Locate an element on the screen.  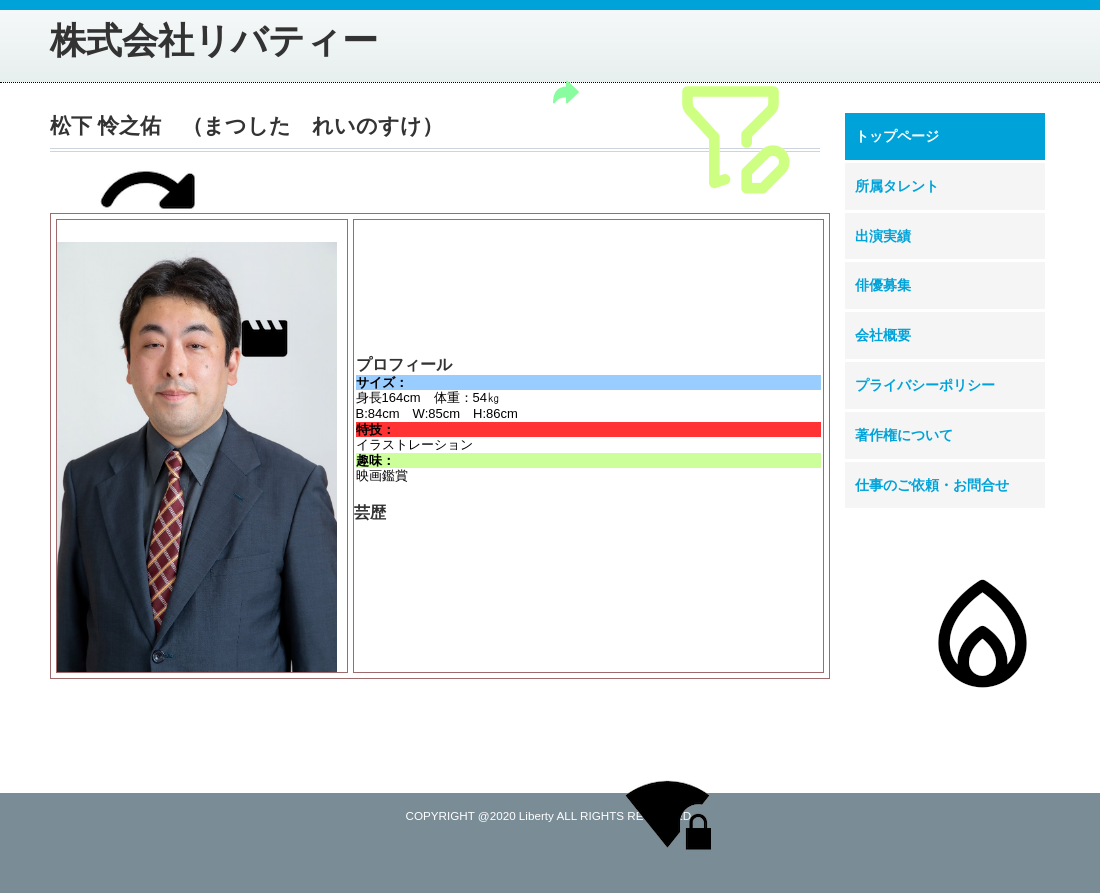
create a new video or movie project is located at coordinates (264, 338).